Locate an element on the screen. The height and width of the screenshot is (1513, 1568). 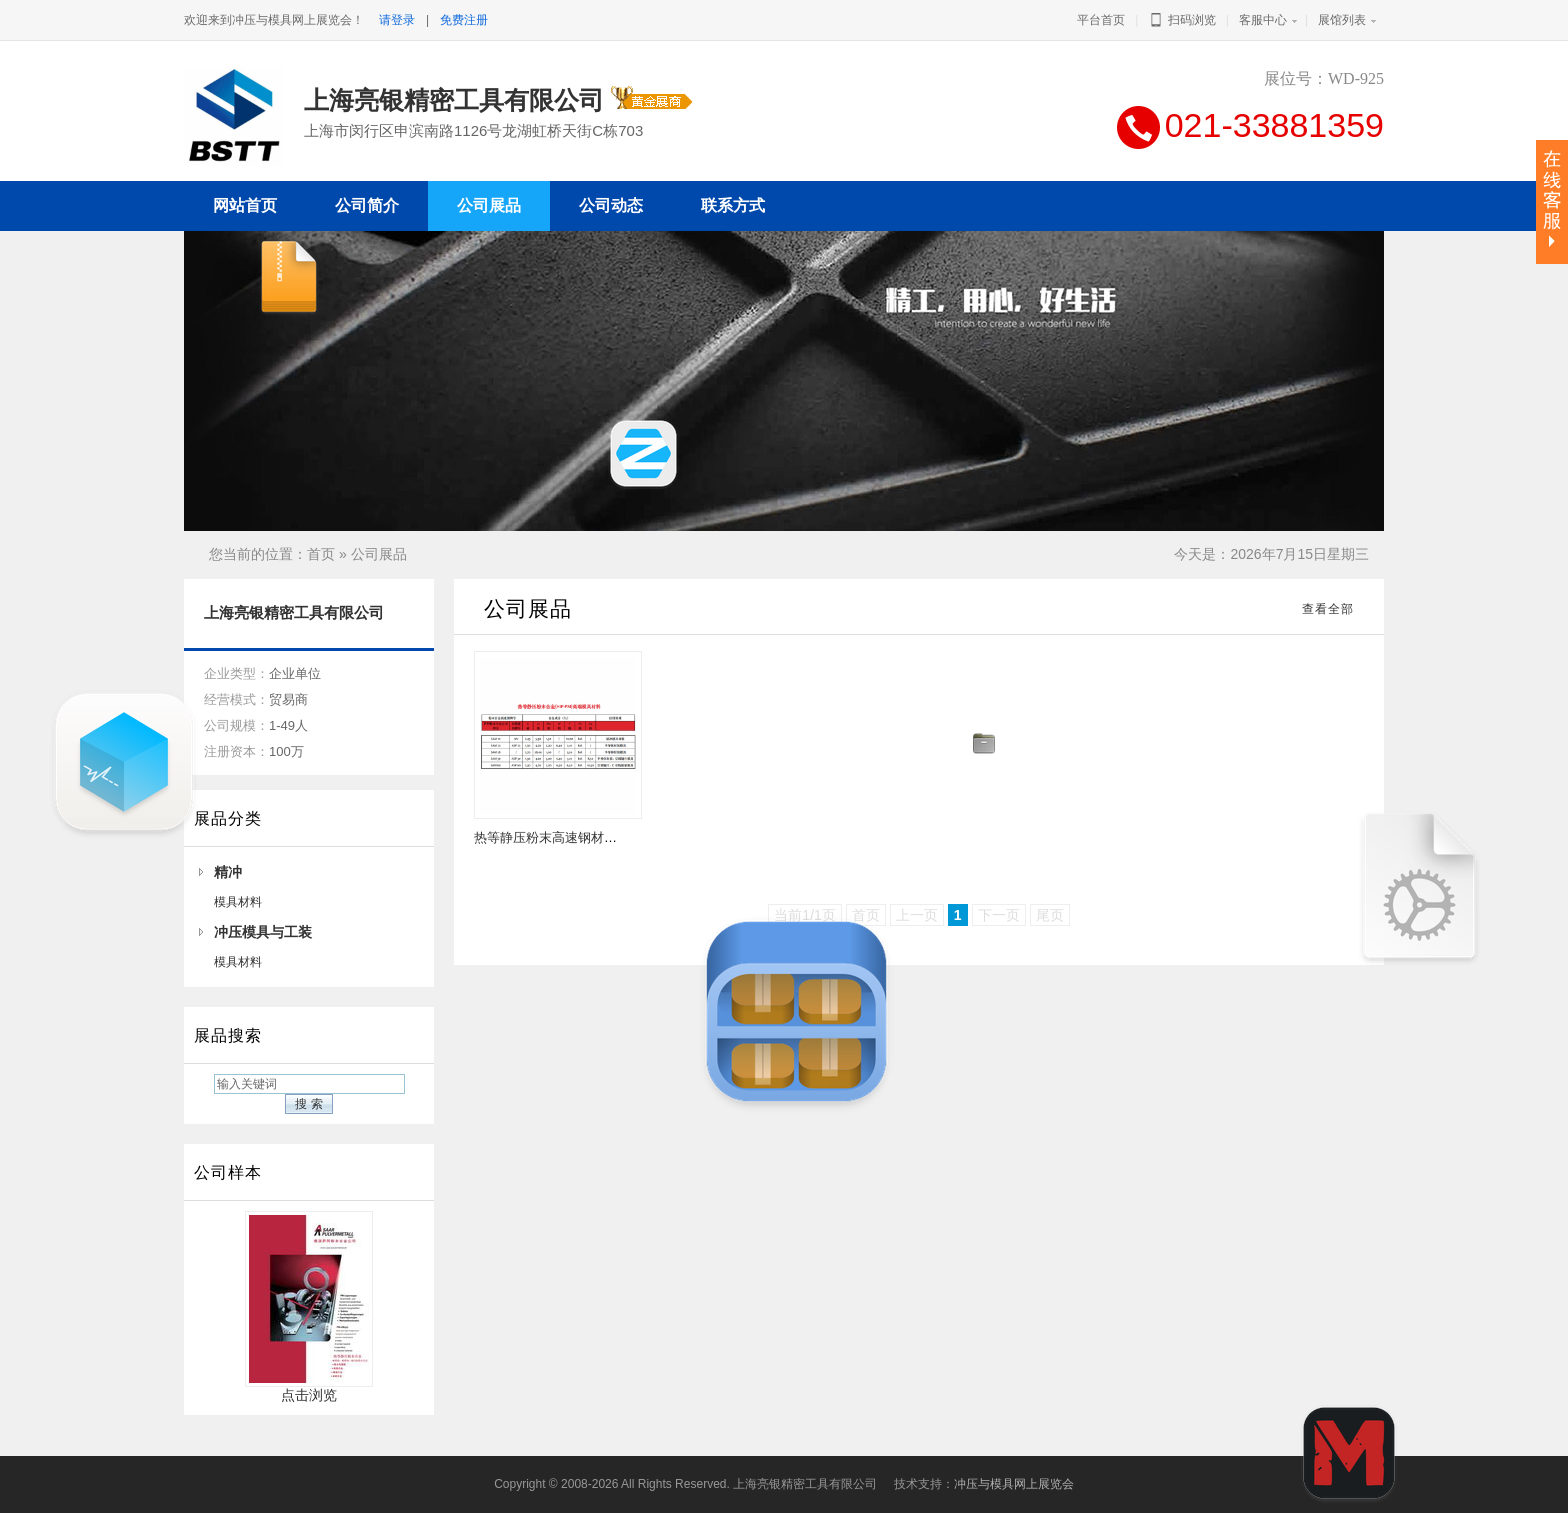
open warehouse flatpak manager is located at coordinates (796, 1011).